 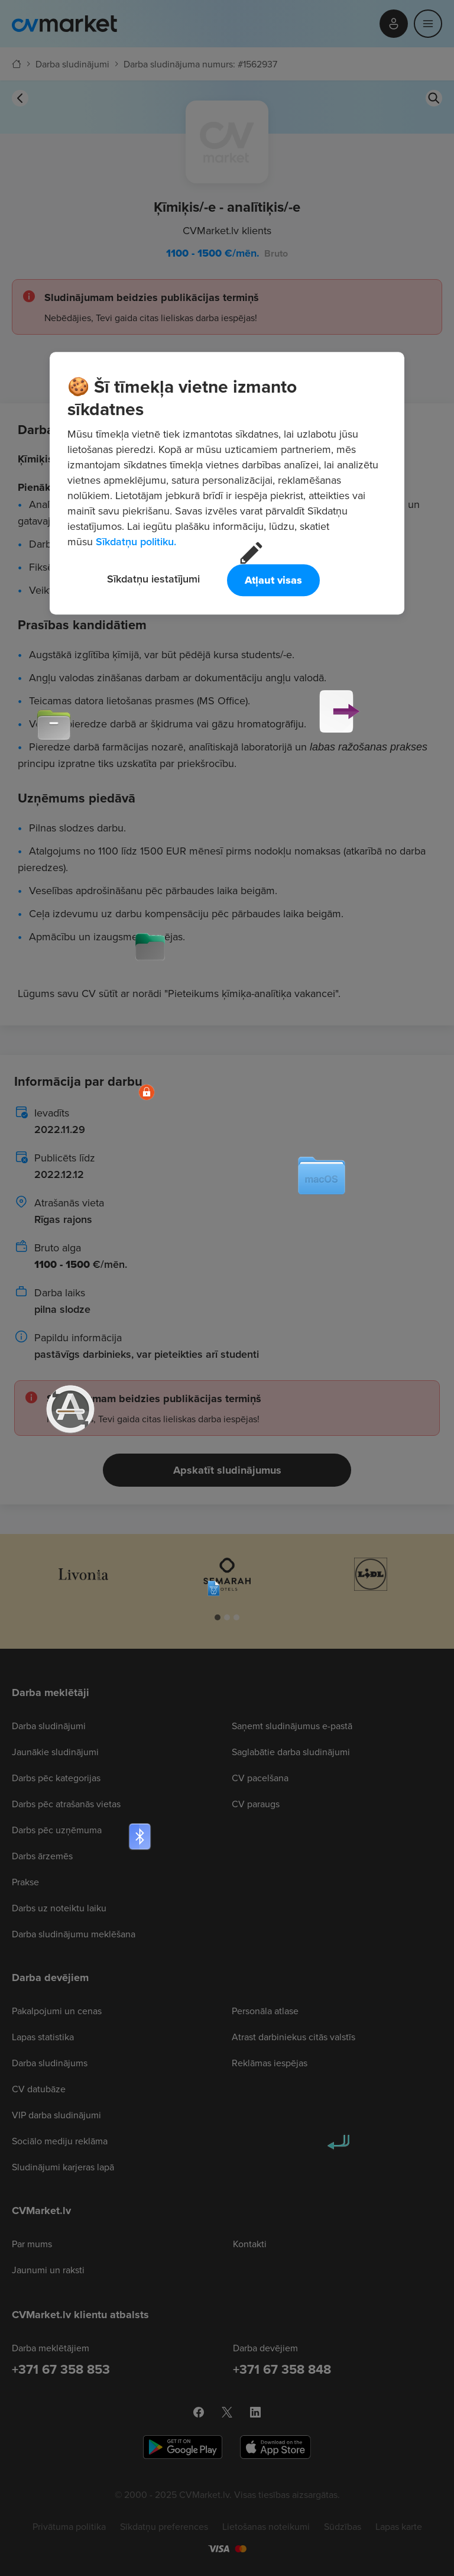 I want to click on open the file manager application, so click(x=54, y=725).